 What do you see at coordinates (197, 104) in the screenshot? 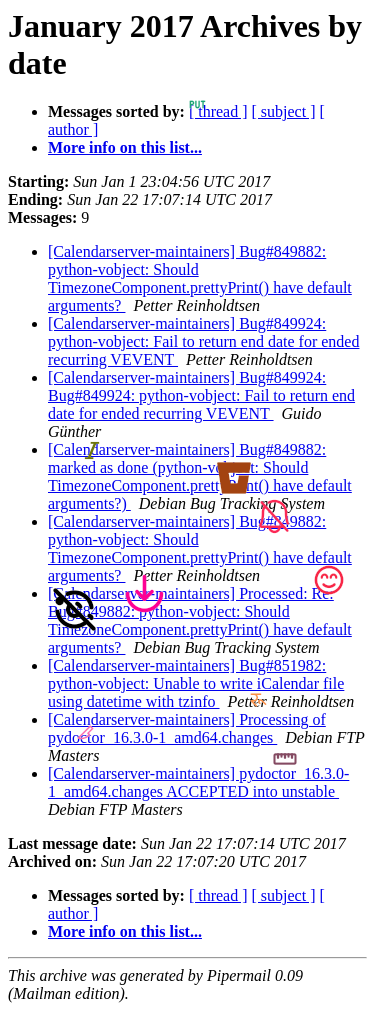
I see `indicates an HTTP PUT request method` at bounding box center [197, 104].